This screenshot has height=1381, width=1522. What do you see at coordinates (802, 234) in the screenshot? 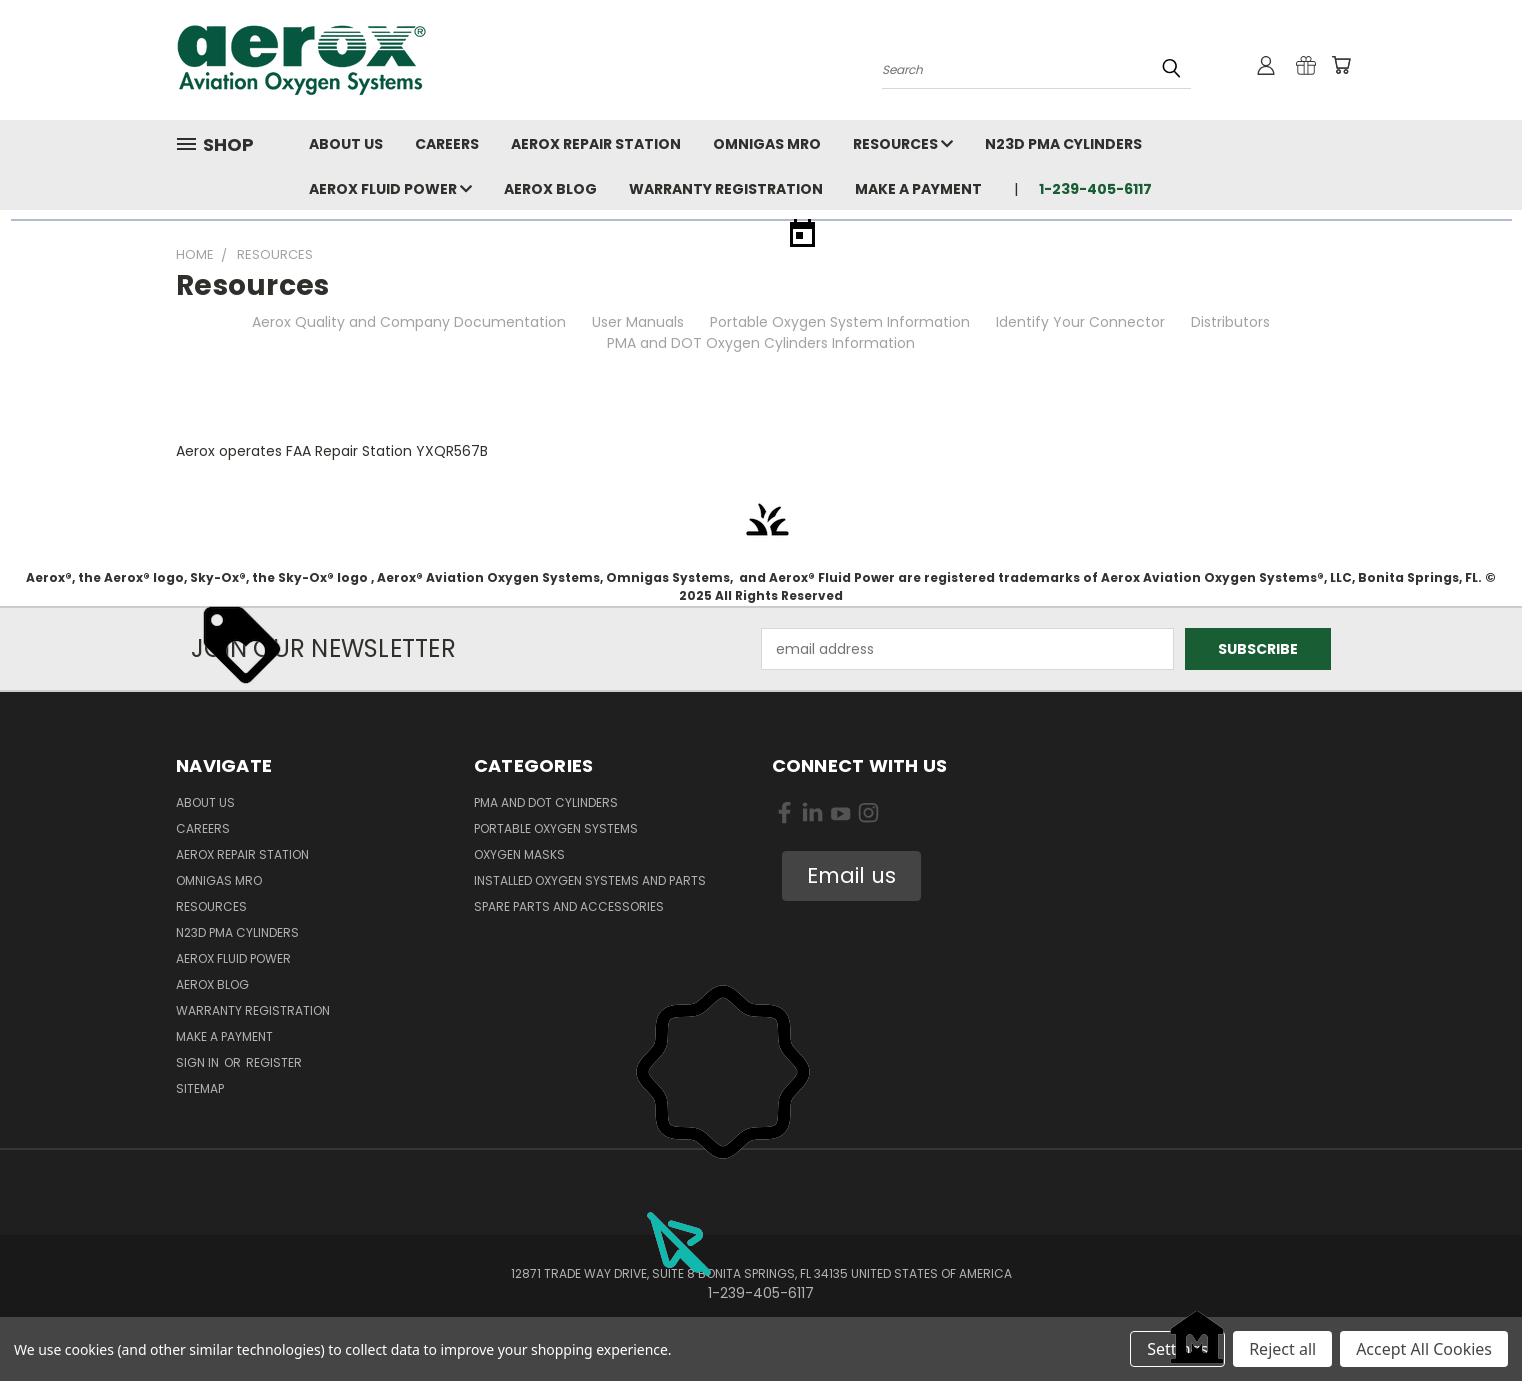
I see `view today's date or events` at bounding box center [802, 234].